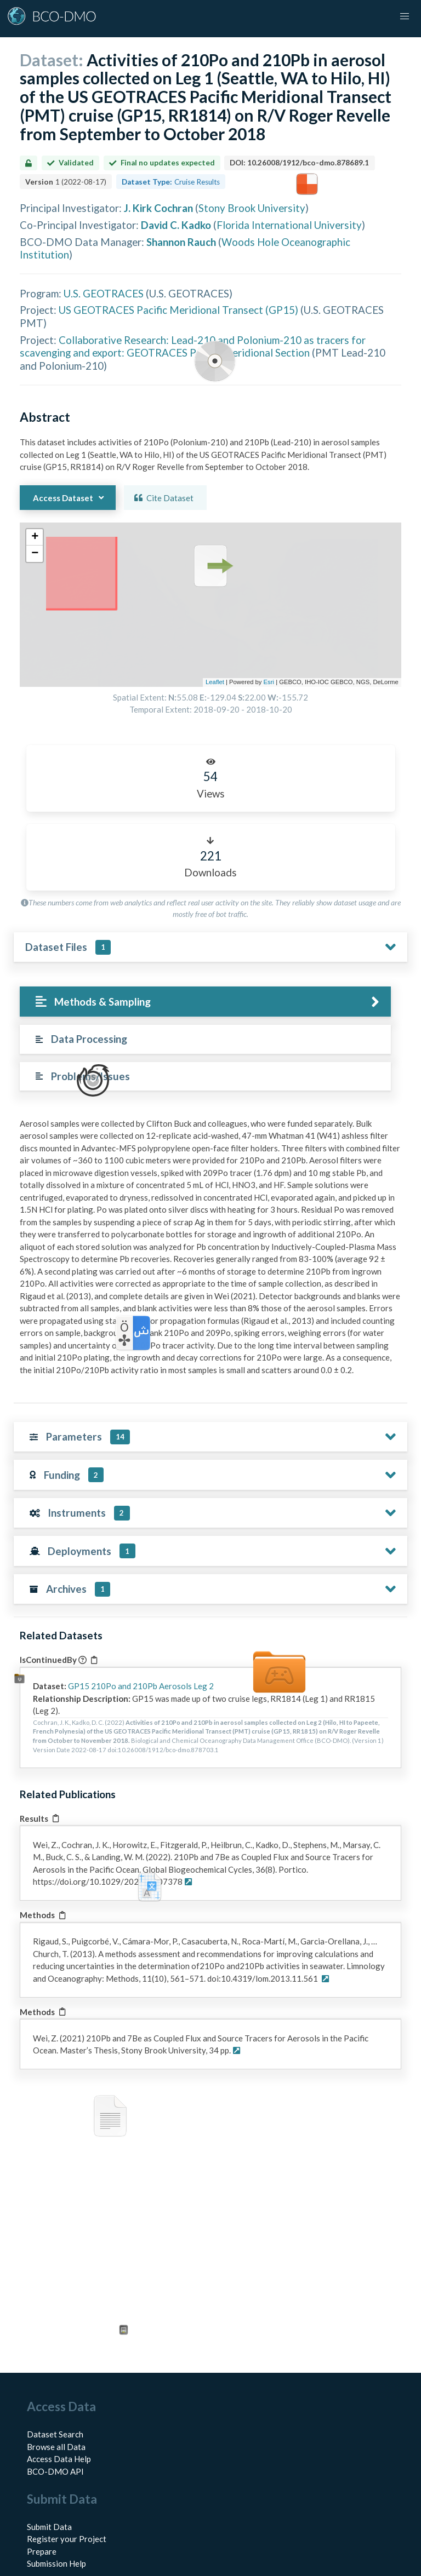 This screenshot has width=421, height=2576. I want to click on open your dropbox synced folder, so click(19, 1678).